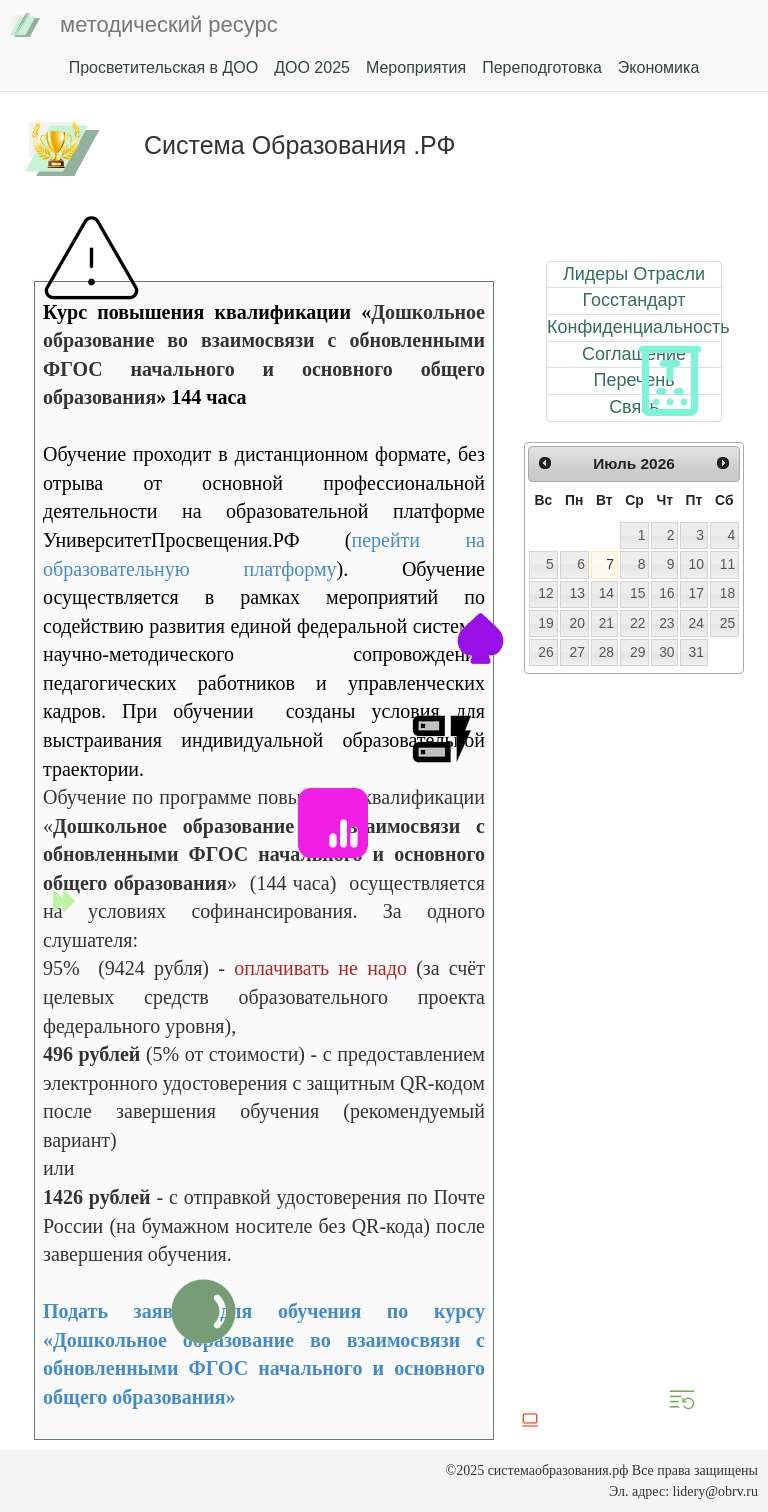 The height and width of the screenshot is (1512, 768). I want to click on access dynamic form builder, so click(442, 739).